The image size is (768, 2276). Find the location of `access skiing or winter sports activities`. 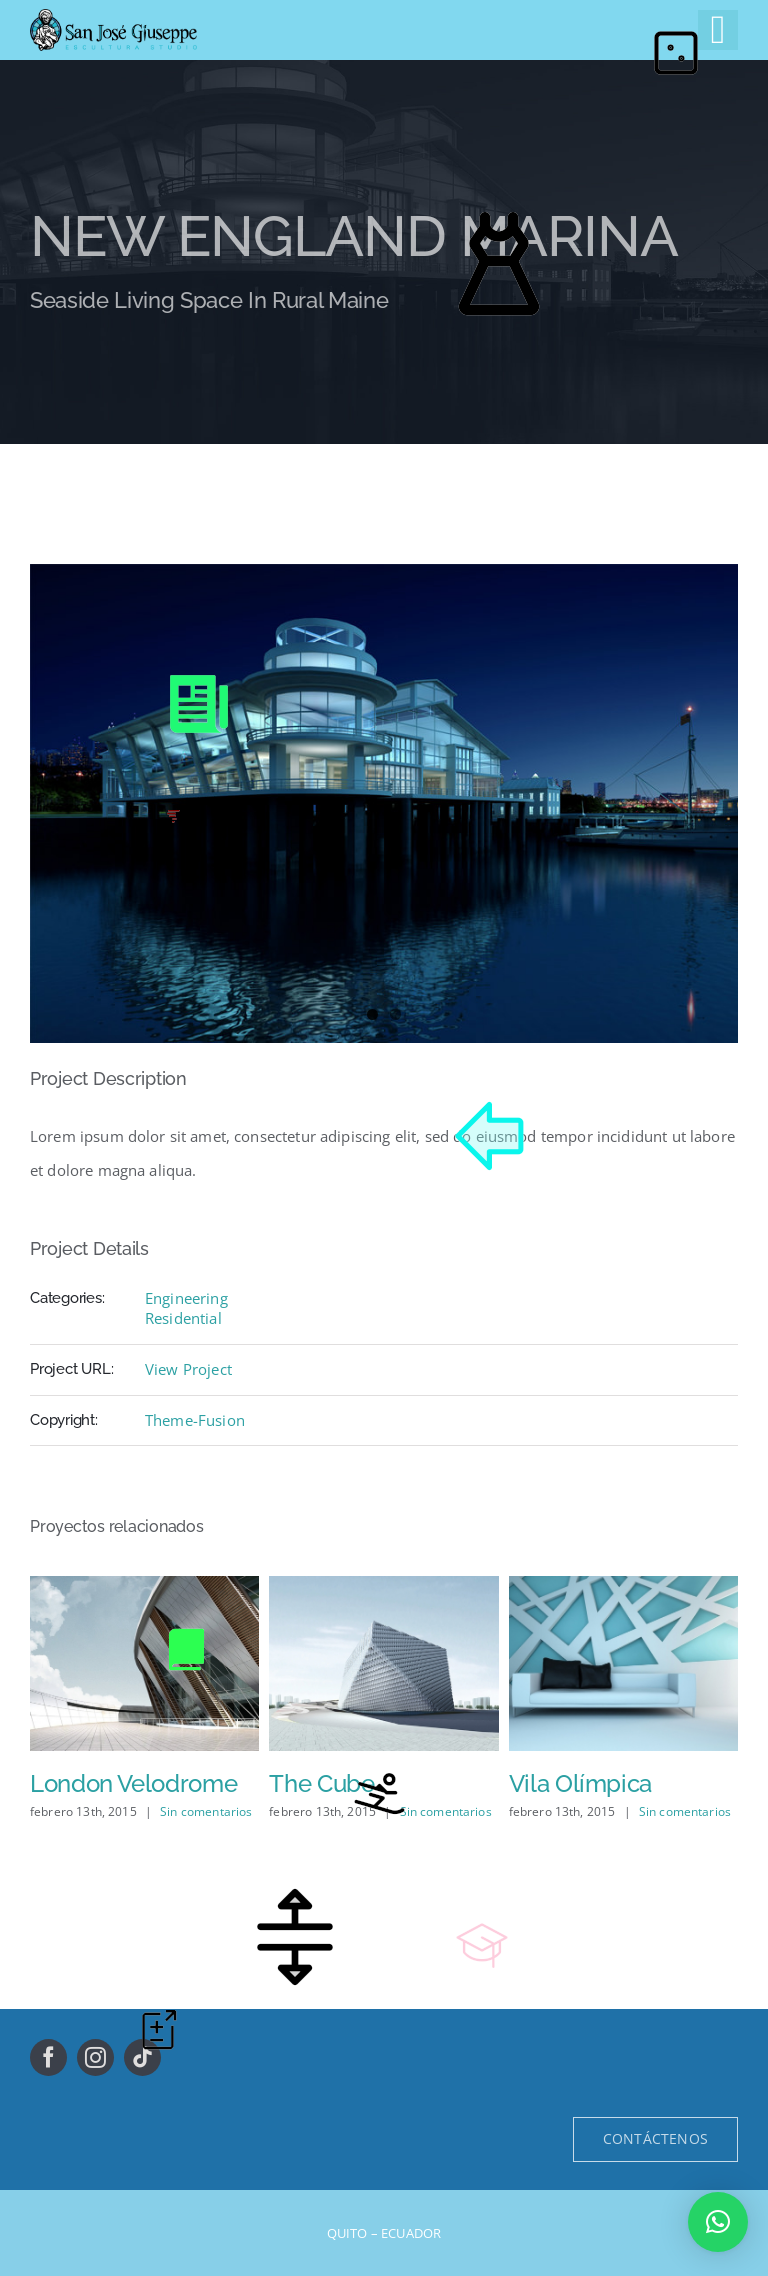

access skiing or winter sports activities is located at coordinates (379, 1794).